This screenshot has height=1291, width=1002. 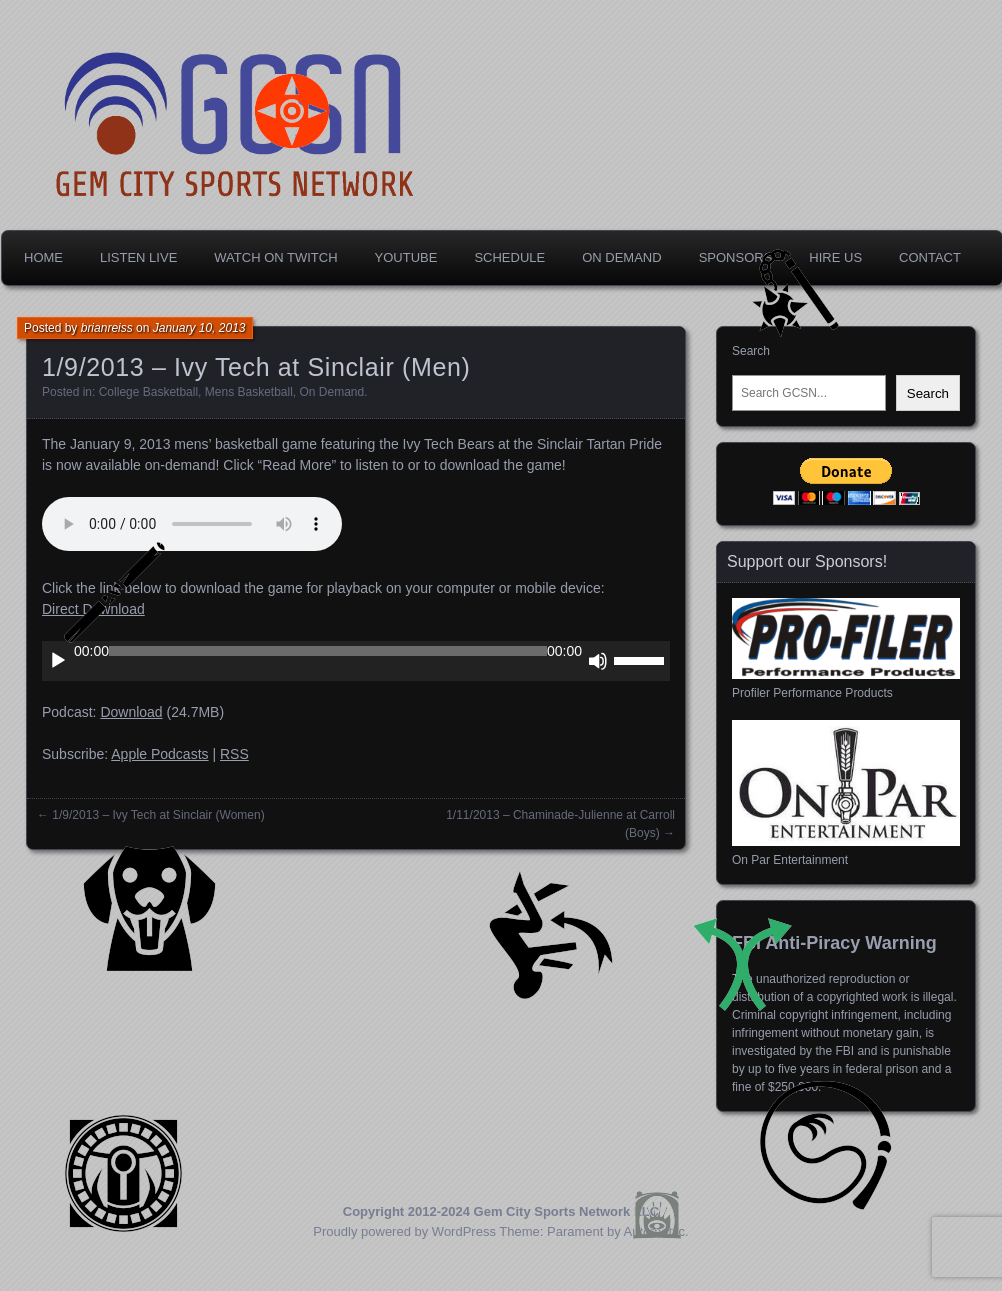 I want to click on select flail weapon in game inventory, so click(x=795, y=293).